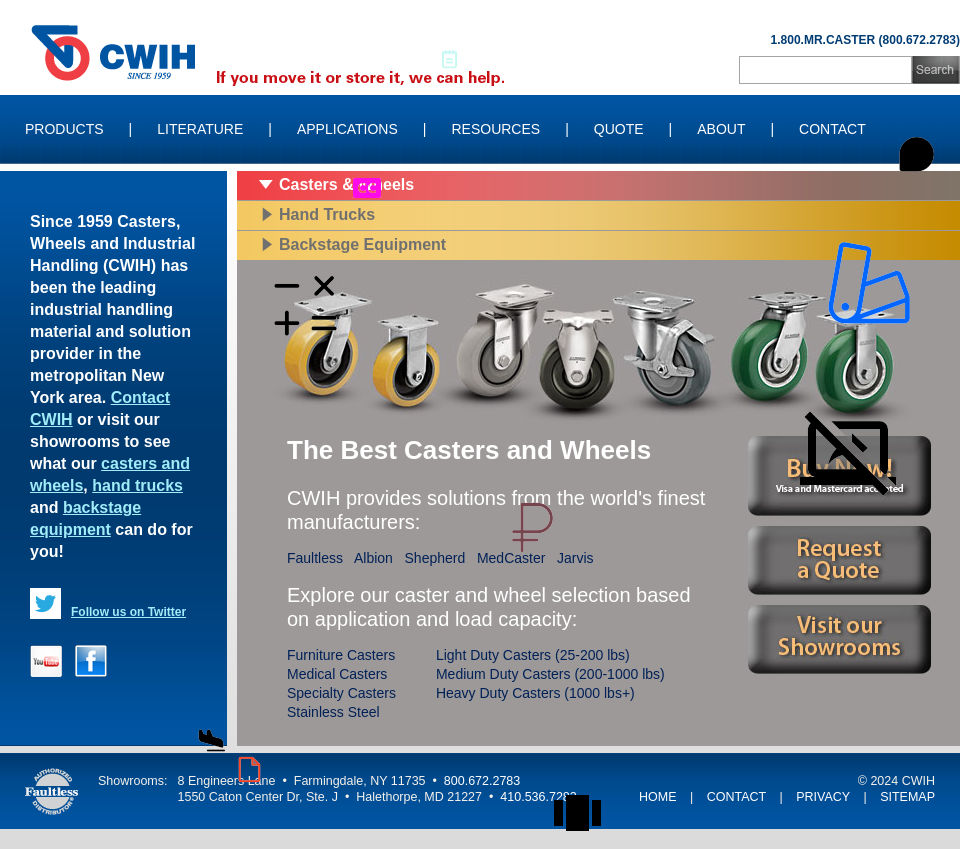  I want to click on open color palette or swatches, so click(866, 286).